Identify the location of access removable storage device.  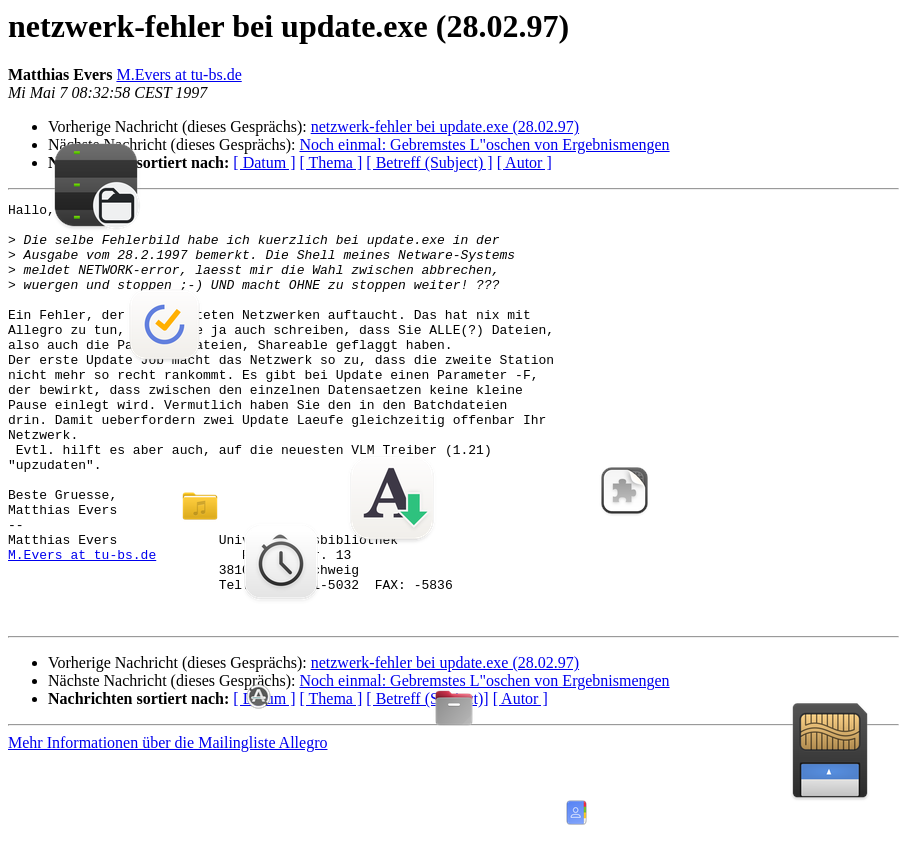
(830, 751).